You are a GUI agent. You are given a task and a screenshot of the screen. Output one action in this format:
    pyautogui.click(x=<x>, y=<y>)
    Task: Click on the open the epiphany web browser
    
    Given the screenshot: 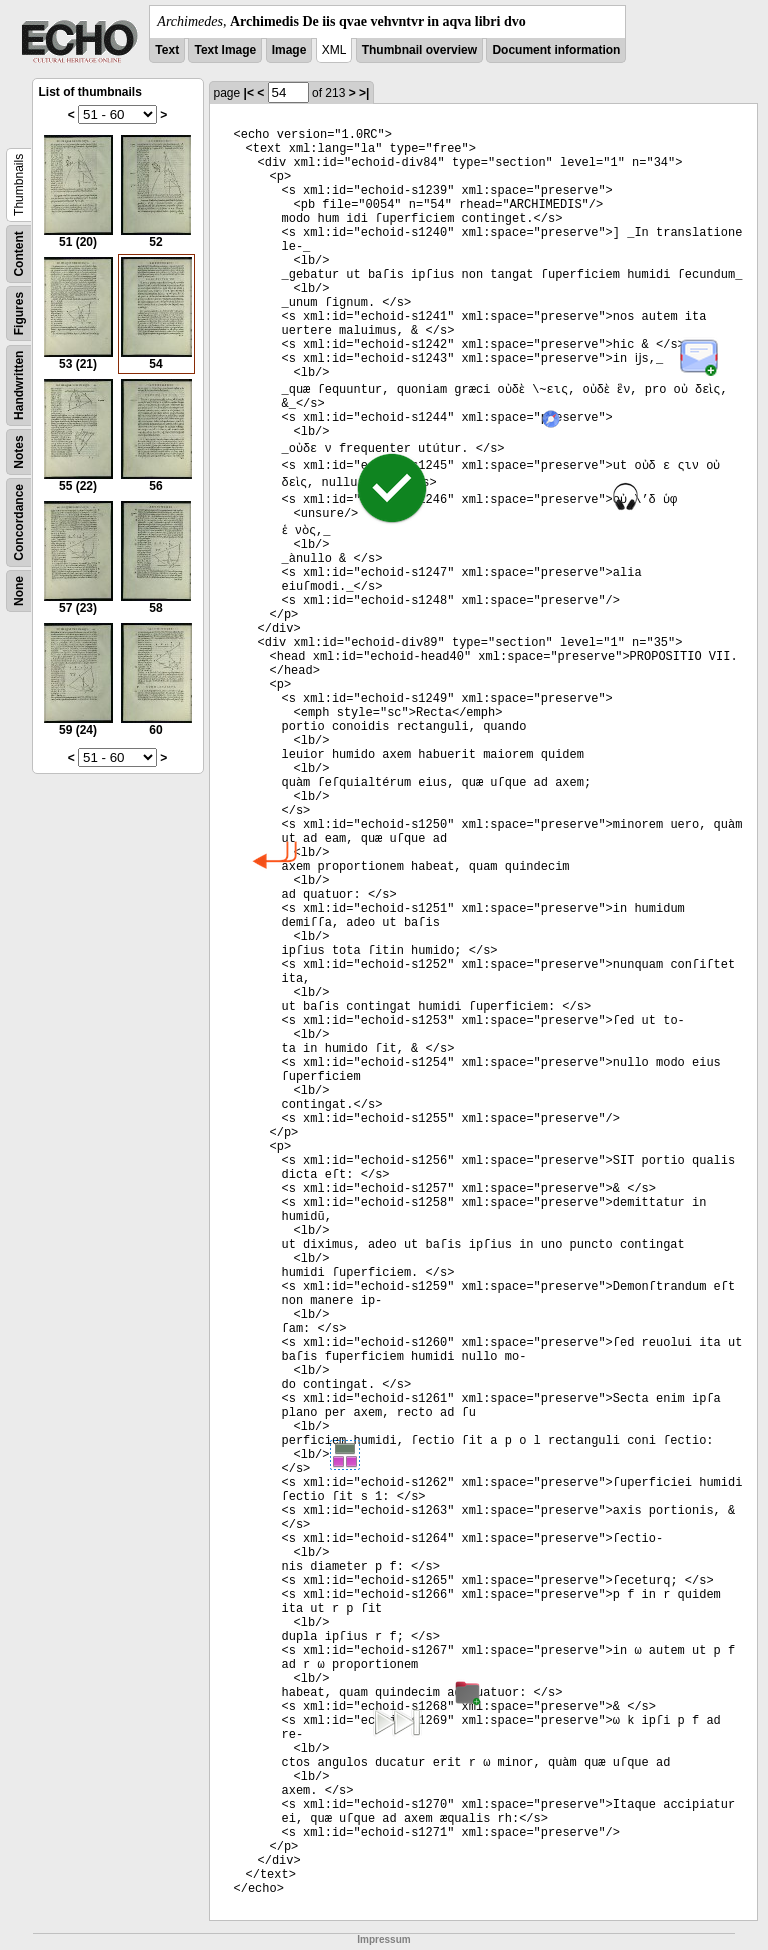 What is the action you would take?
    pyautogui.click(x=551, y=419)
    